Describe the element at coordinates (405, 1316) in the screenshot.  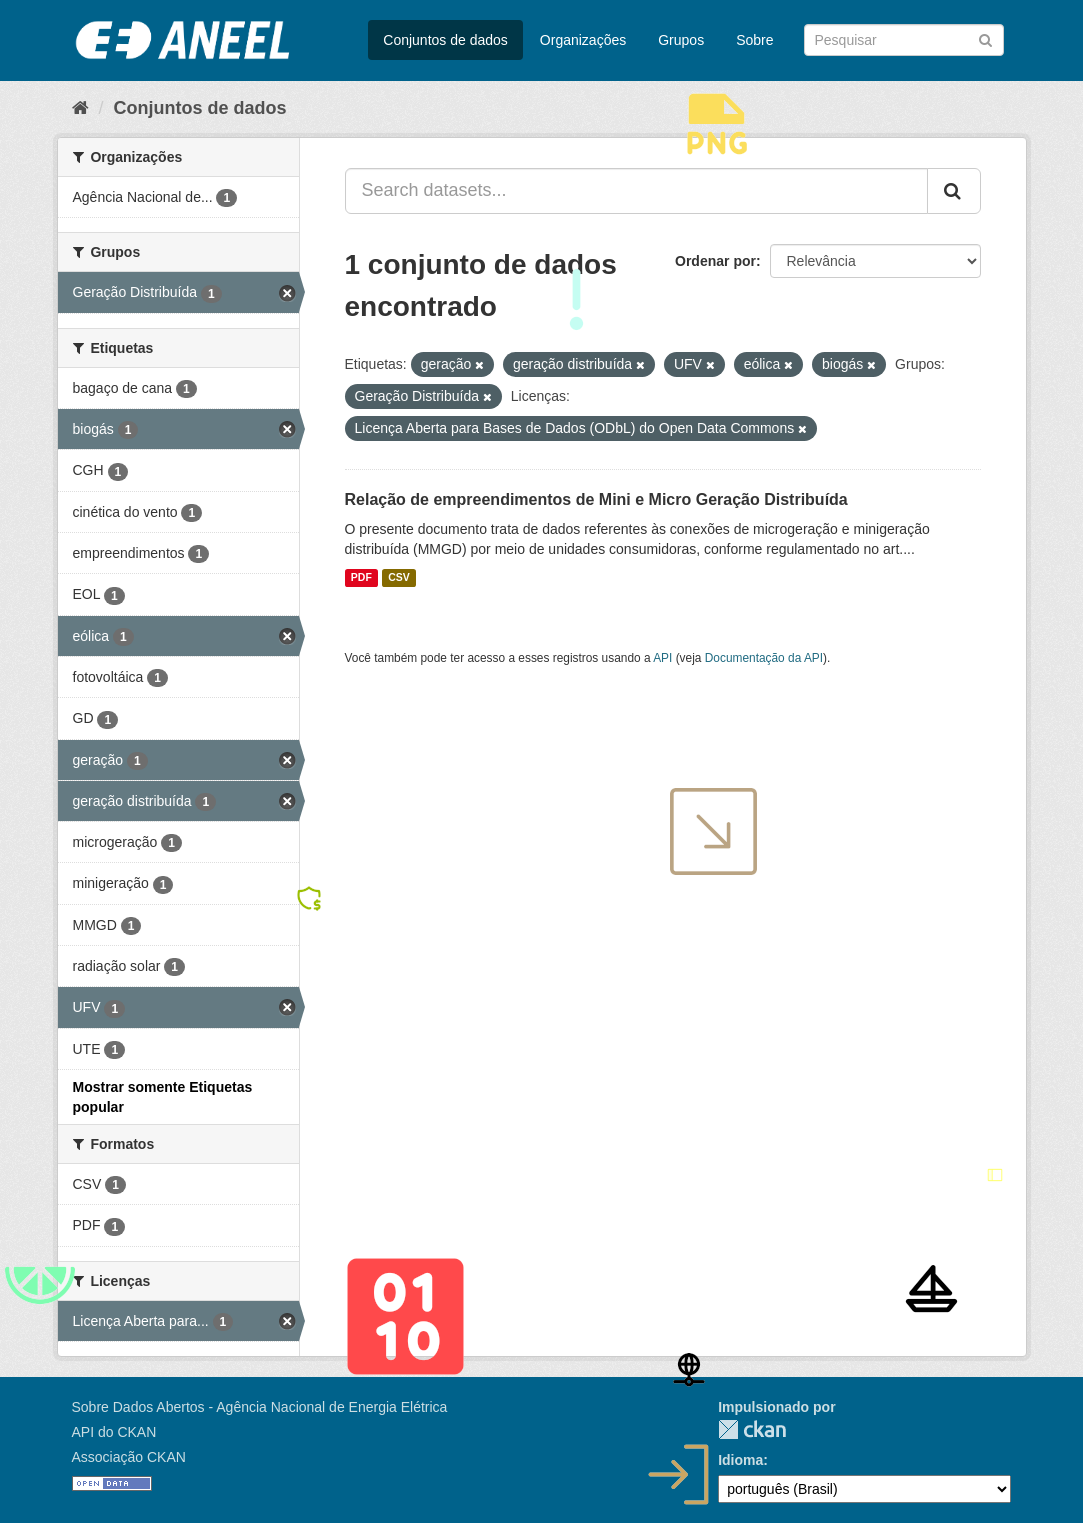
I see `view binary or raw data` at that location.